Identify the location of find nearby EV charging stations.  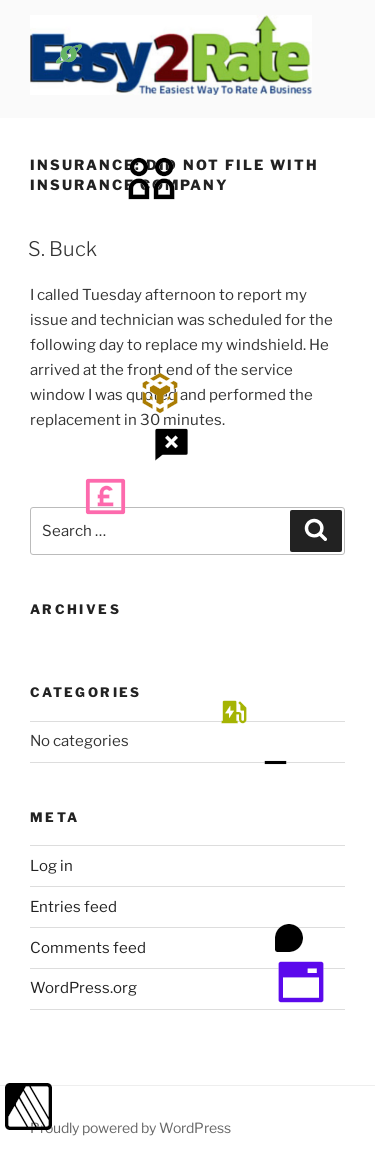
(234, 712).